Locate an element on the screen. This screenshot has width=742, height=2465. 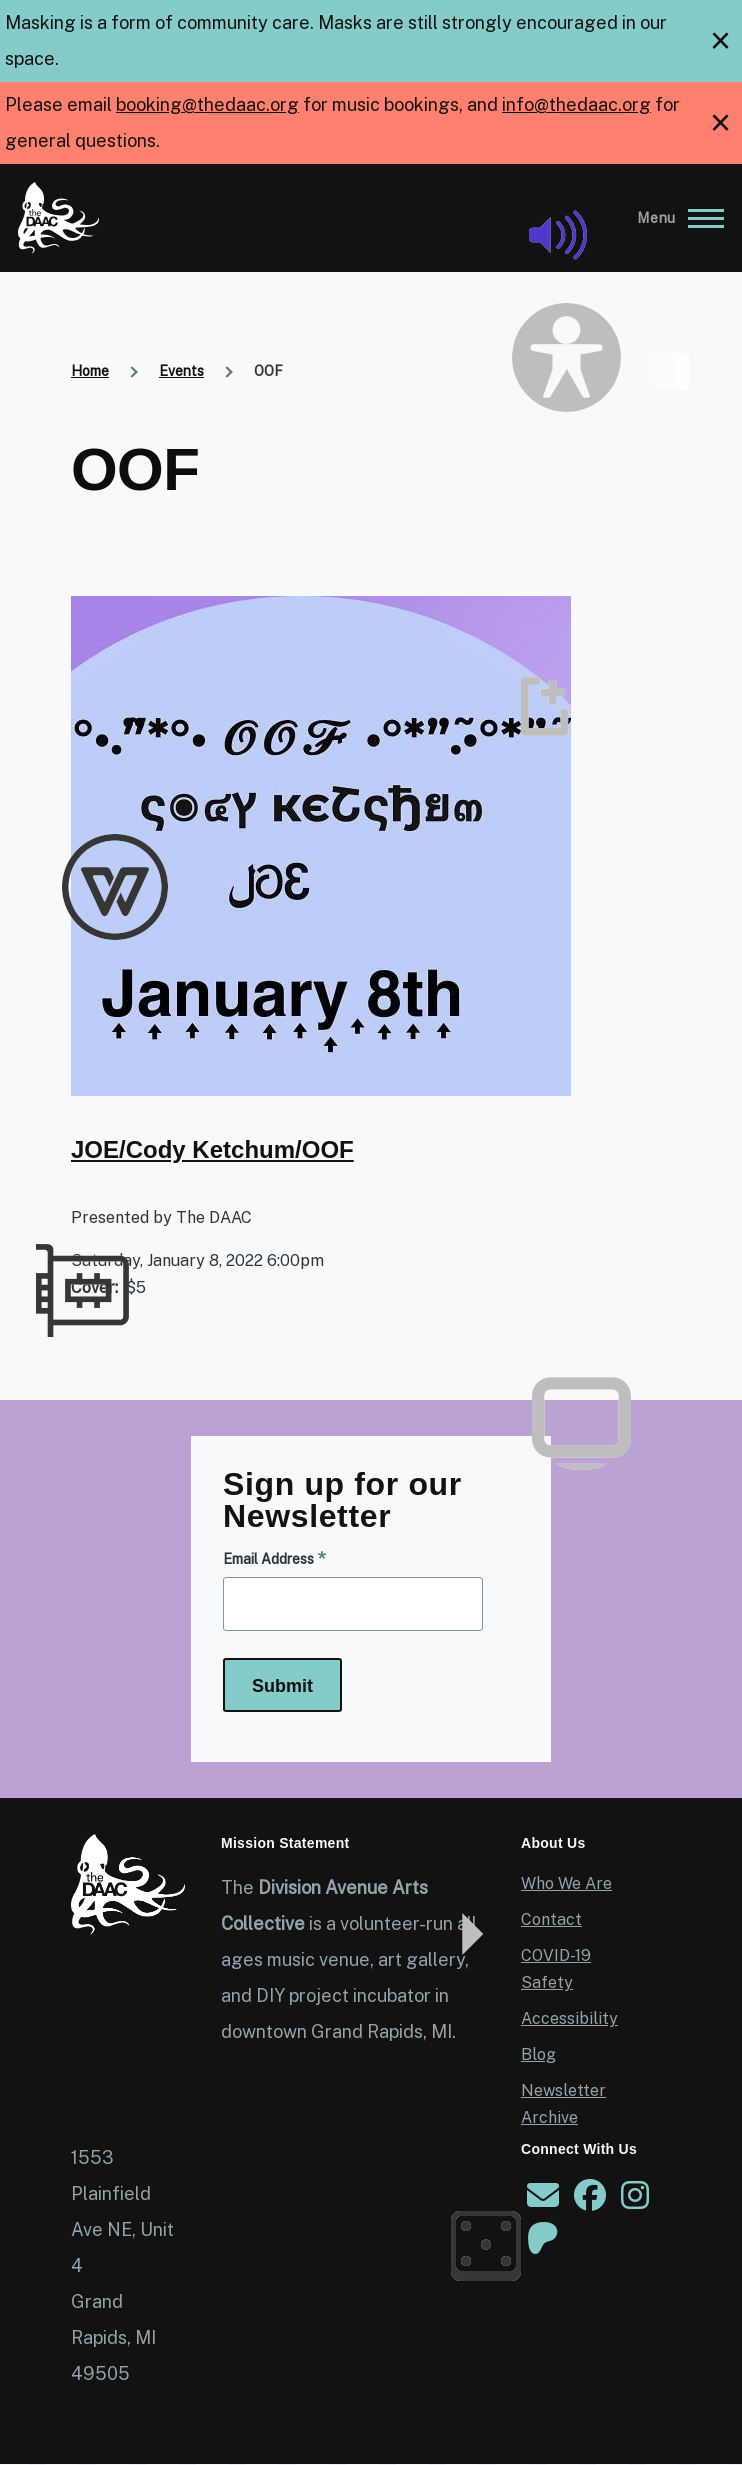
open accessibility settings is located at coordinates (566, 357).